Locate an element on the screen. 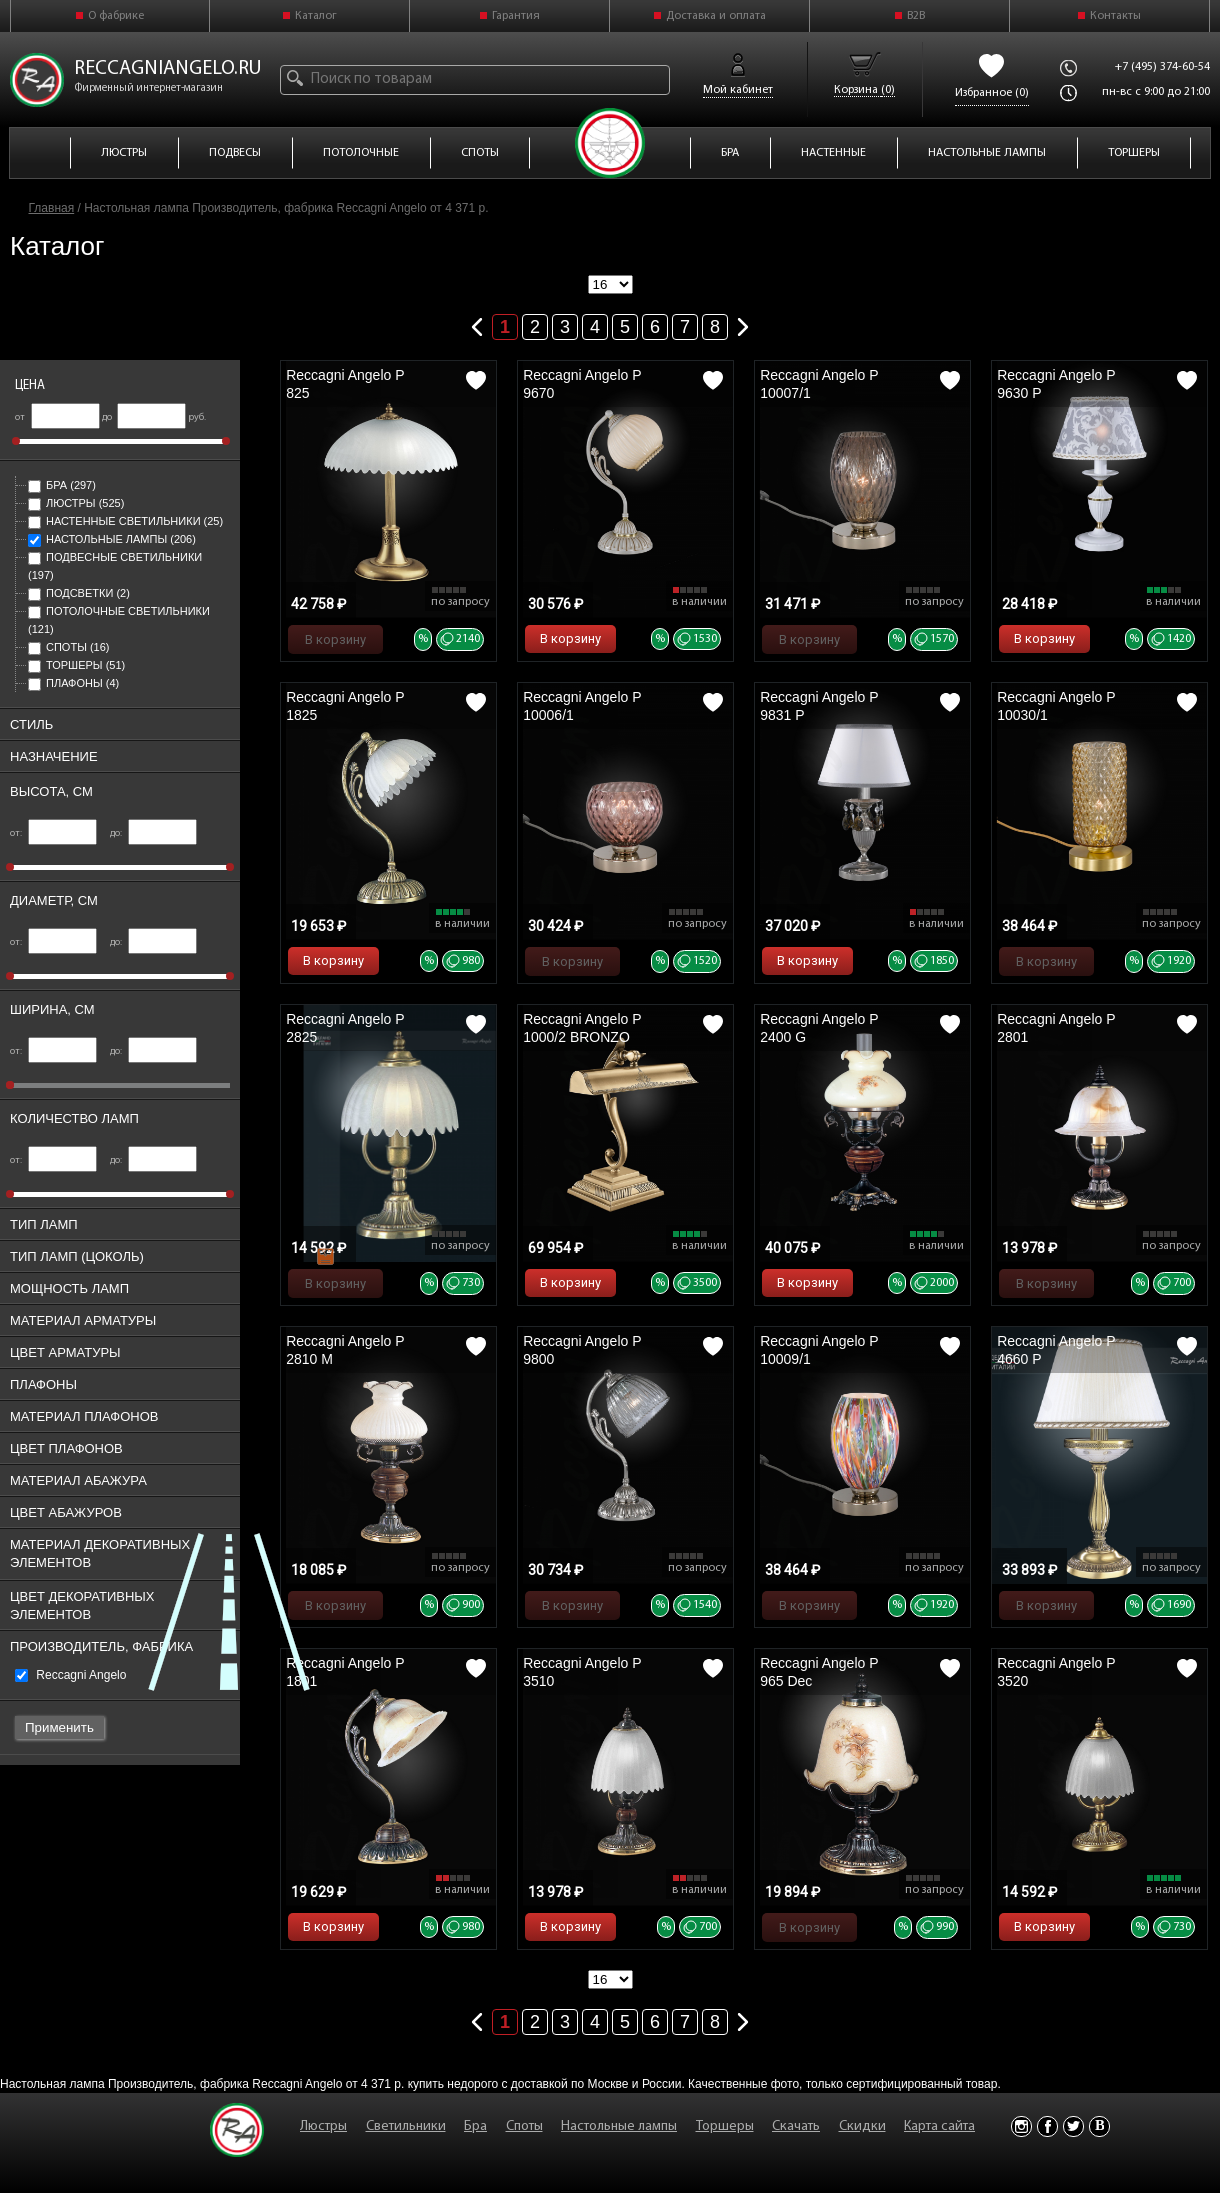 The image size is (1220, 2193). view directions or navigation options is located at coordinates (229, 1612).